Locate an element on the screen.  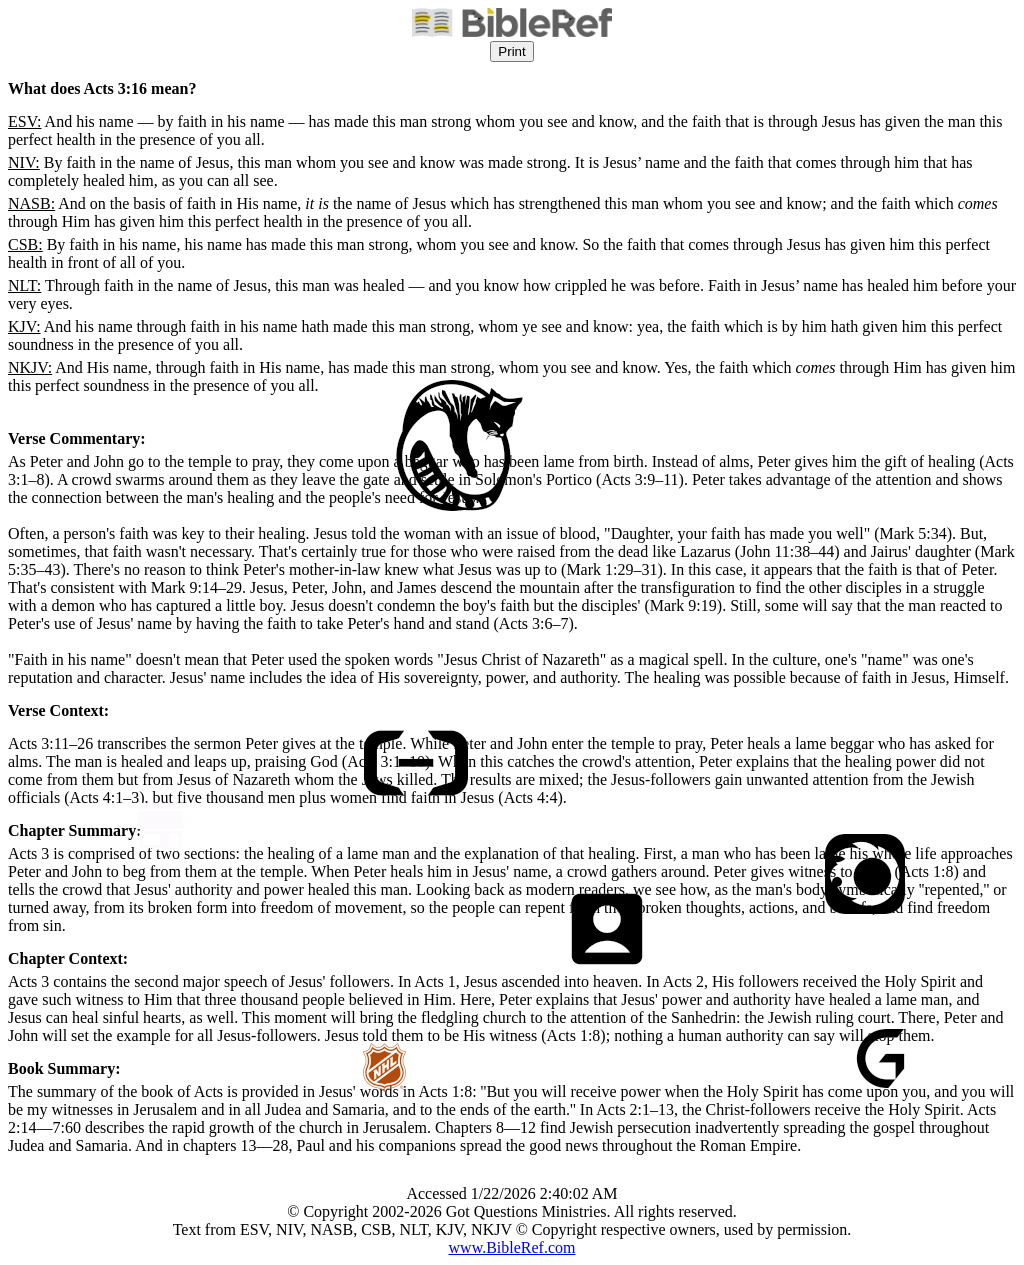
Alibaba Cloud service or product is located at coordinates (416, 763).